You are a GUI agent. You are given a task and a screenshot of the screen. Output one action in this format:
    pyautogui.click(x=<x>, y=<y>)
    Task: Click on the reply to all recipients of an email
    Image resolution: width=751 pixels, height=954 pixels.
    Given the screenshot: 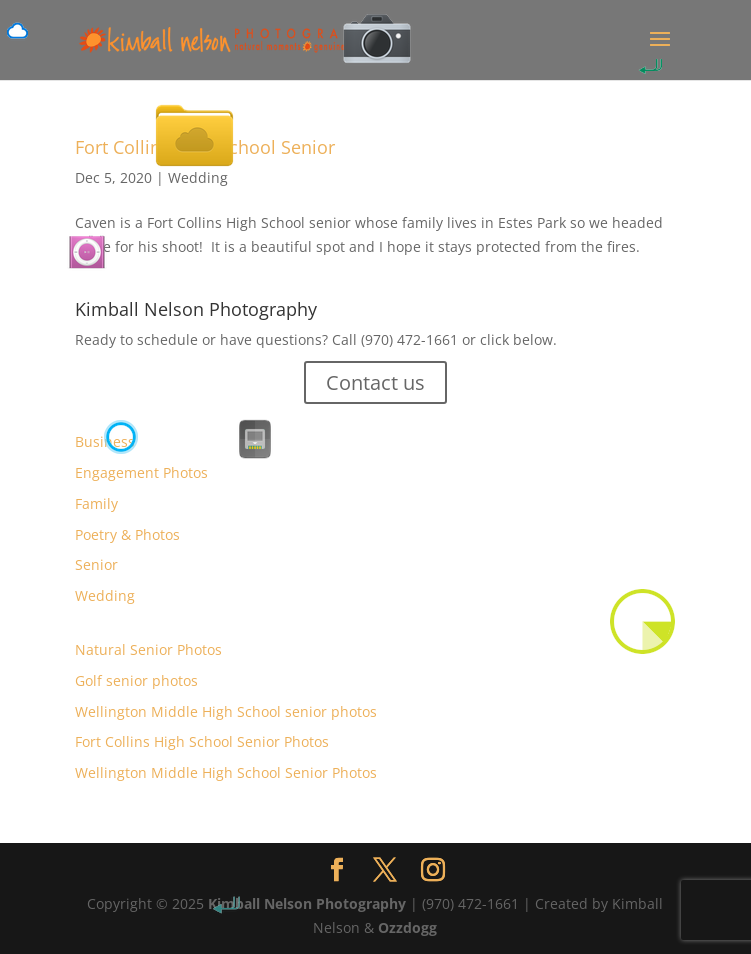 What is the action you would take?
    pyautogui.click(x=226, y=903)
    